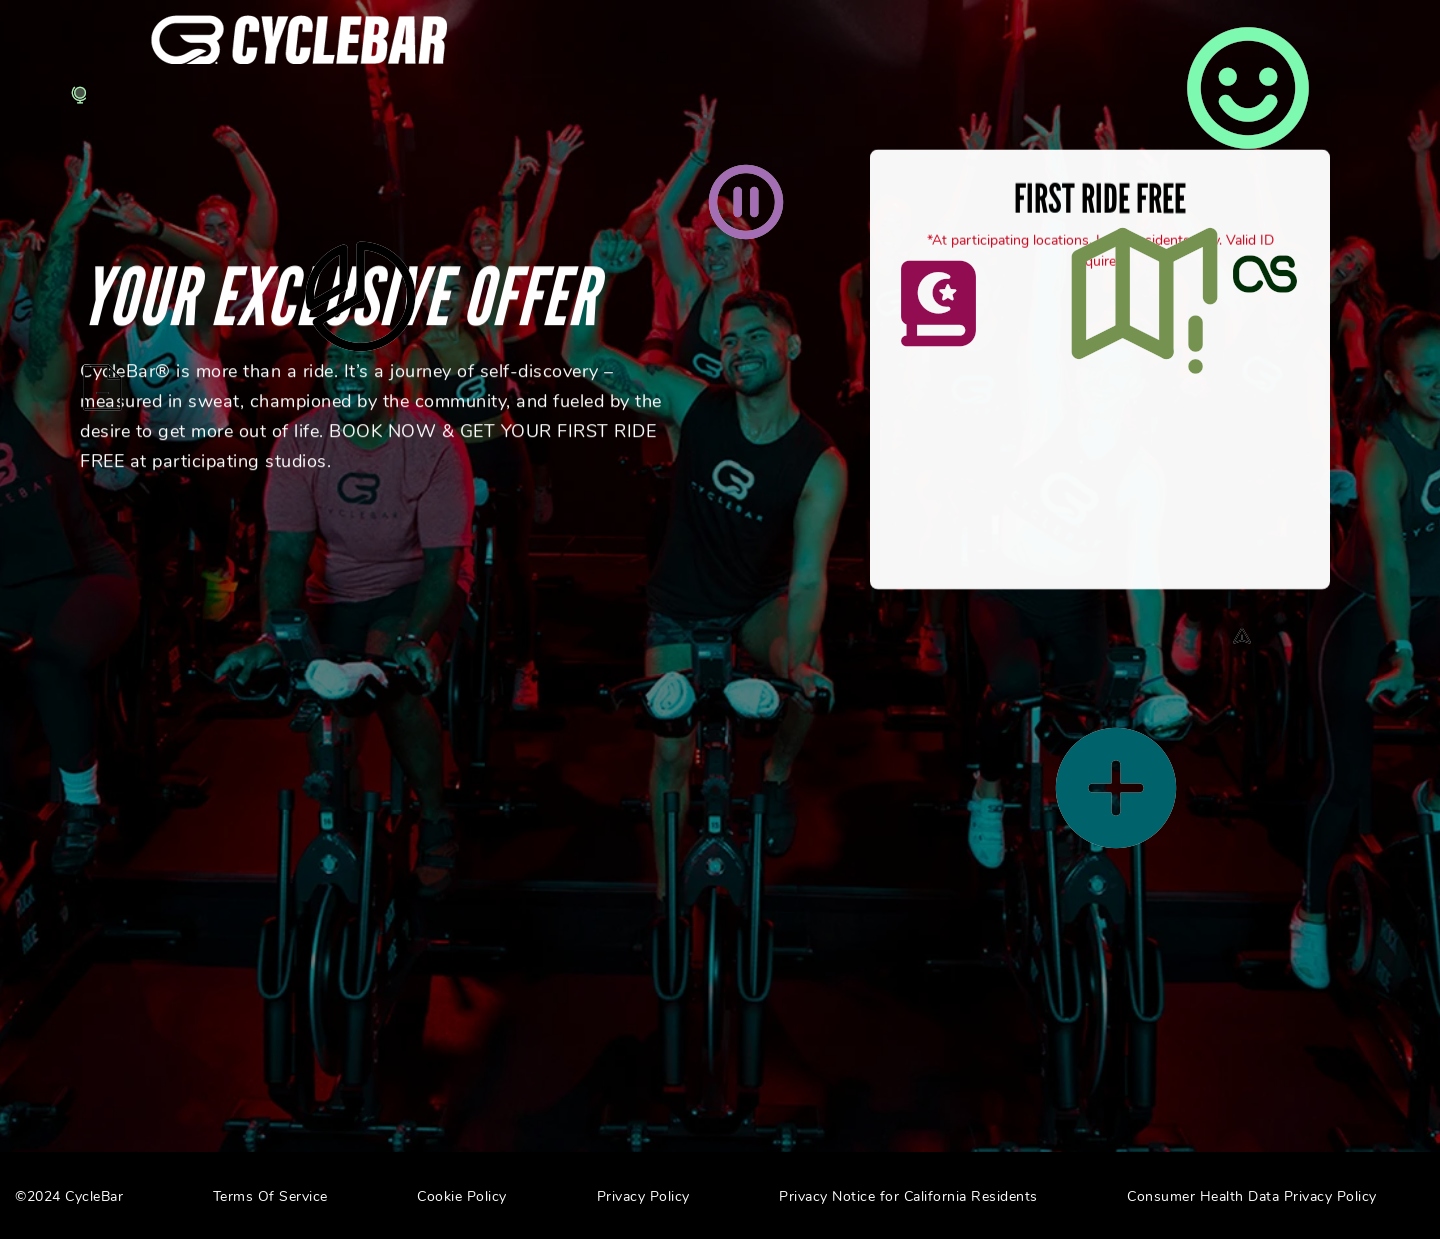  Describe the element at coordinates (1242, 636) in the screenshot. I see `send a message or email` at that location.